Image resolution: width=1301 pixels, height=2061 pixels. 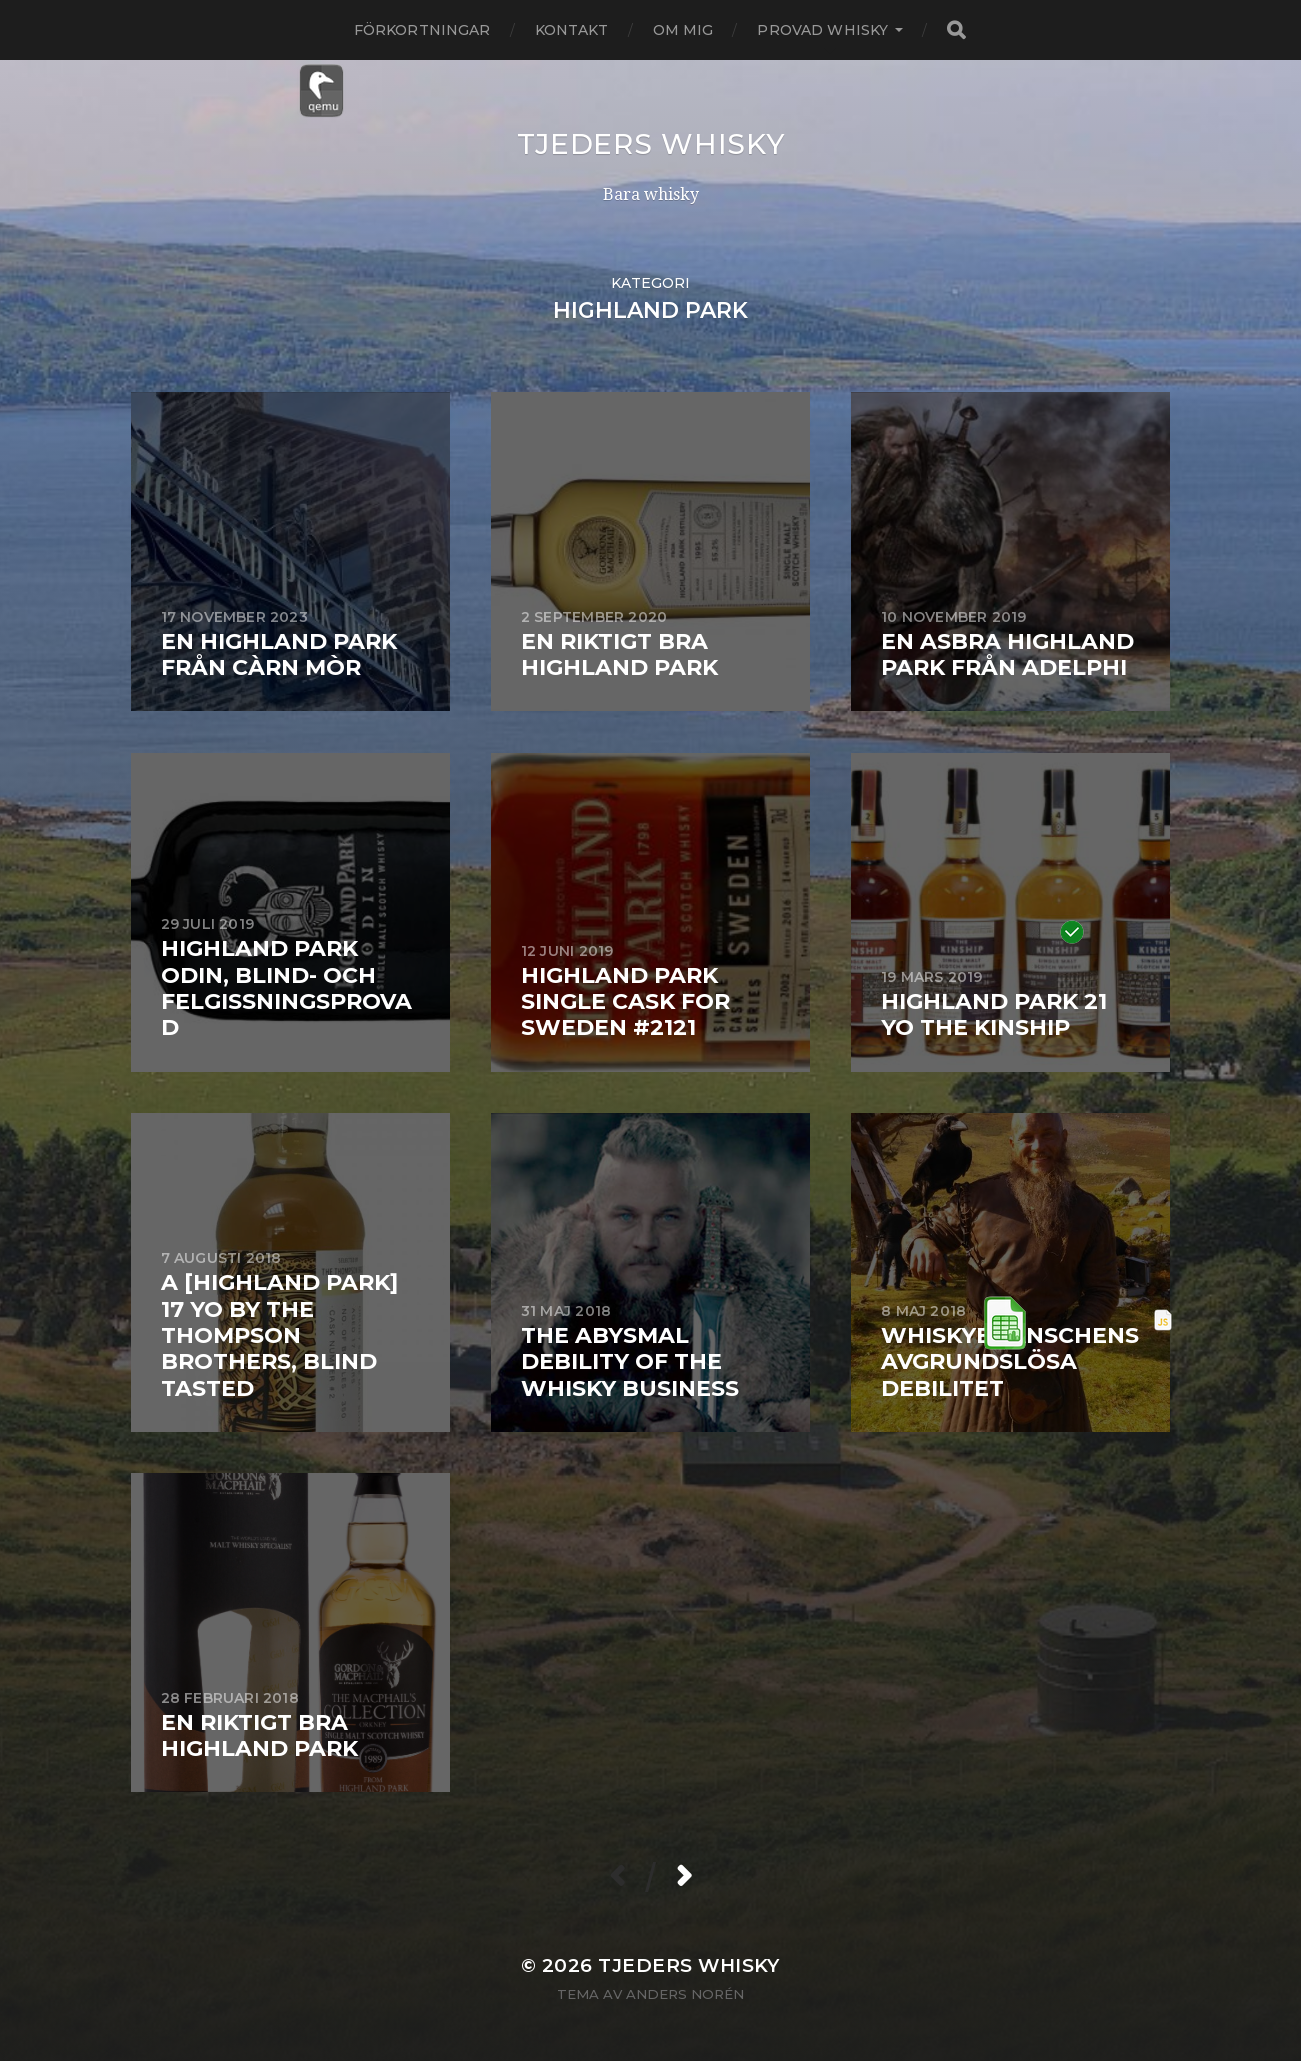 I want to click on a javascript file in your file system, so click(x=1163, y=1320).